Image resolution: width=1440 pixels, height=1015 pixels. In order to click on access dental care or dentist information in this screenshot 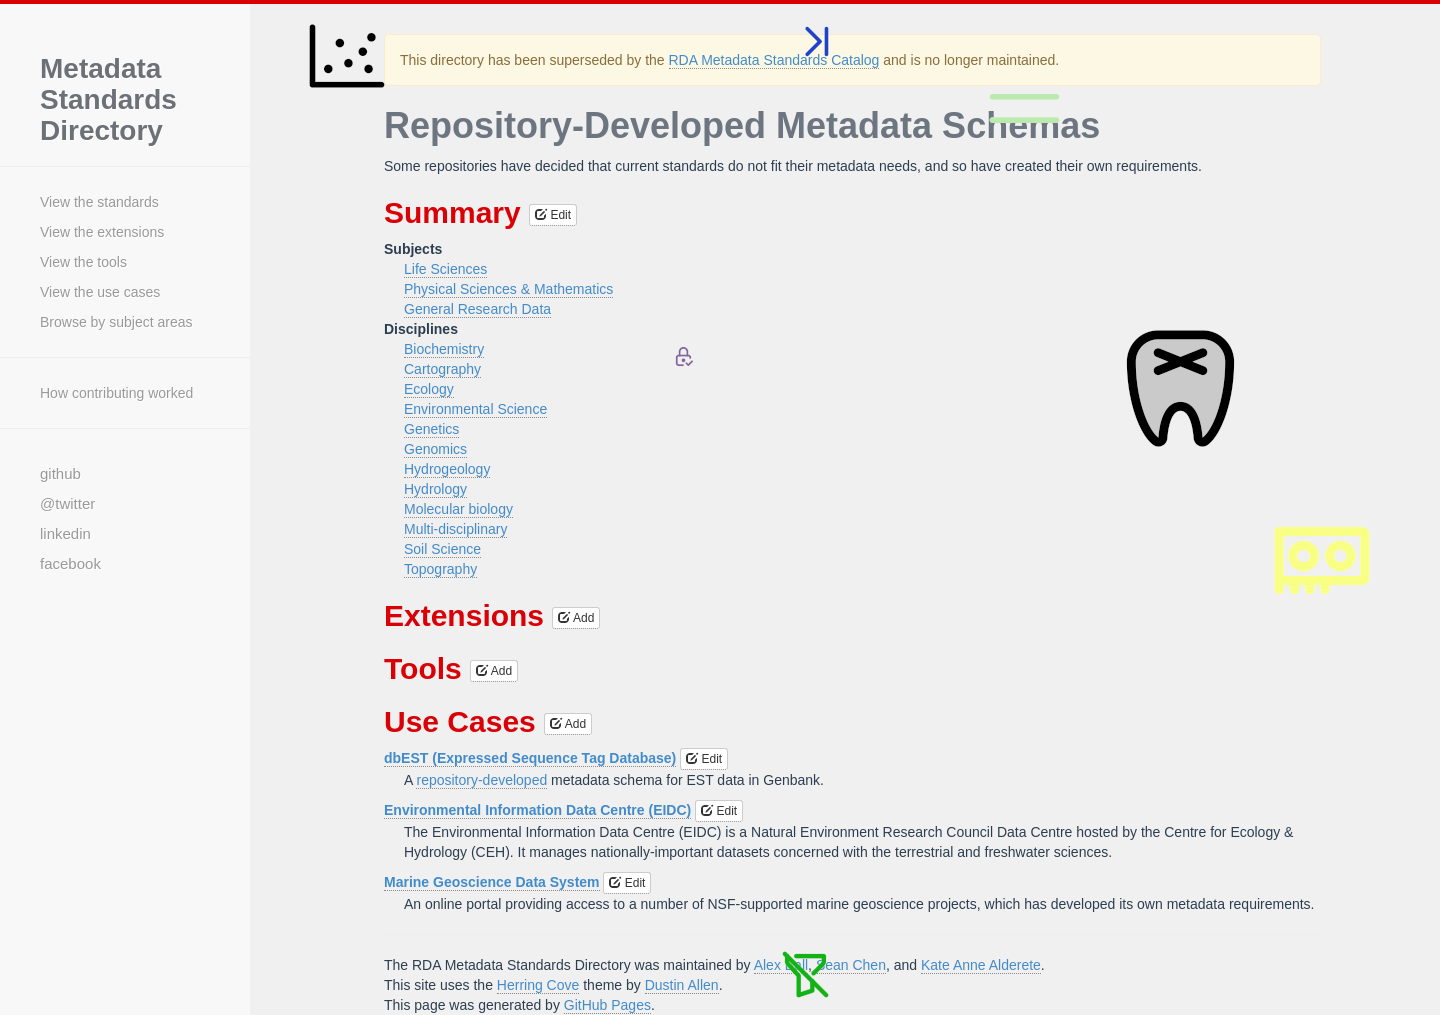, I will do `click(1180, 388)`.